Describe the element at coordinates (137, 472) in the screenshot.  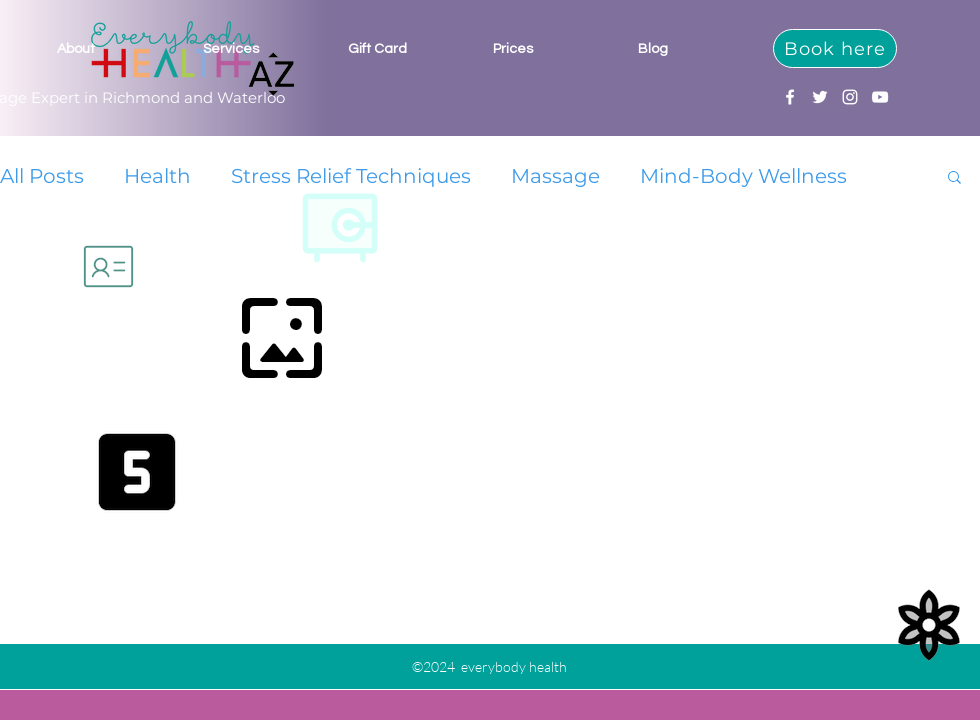
I see `select image filter or effect number 5` at that location.